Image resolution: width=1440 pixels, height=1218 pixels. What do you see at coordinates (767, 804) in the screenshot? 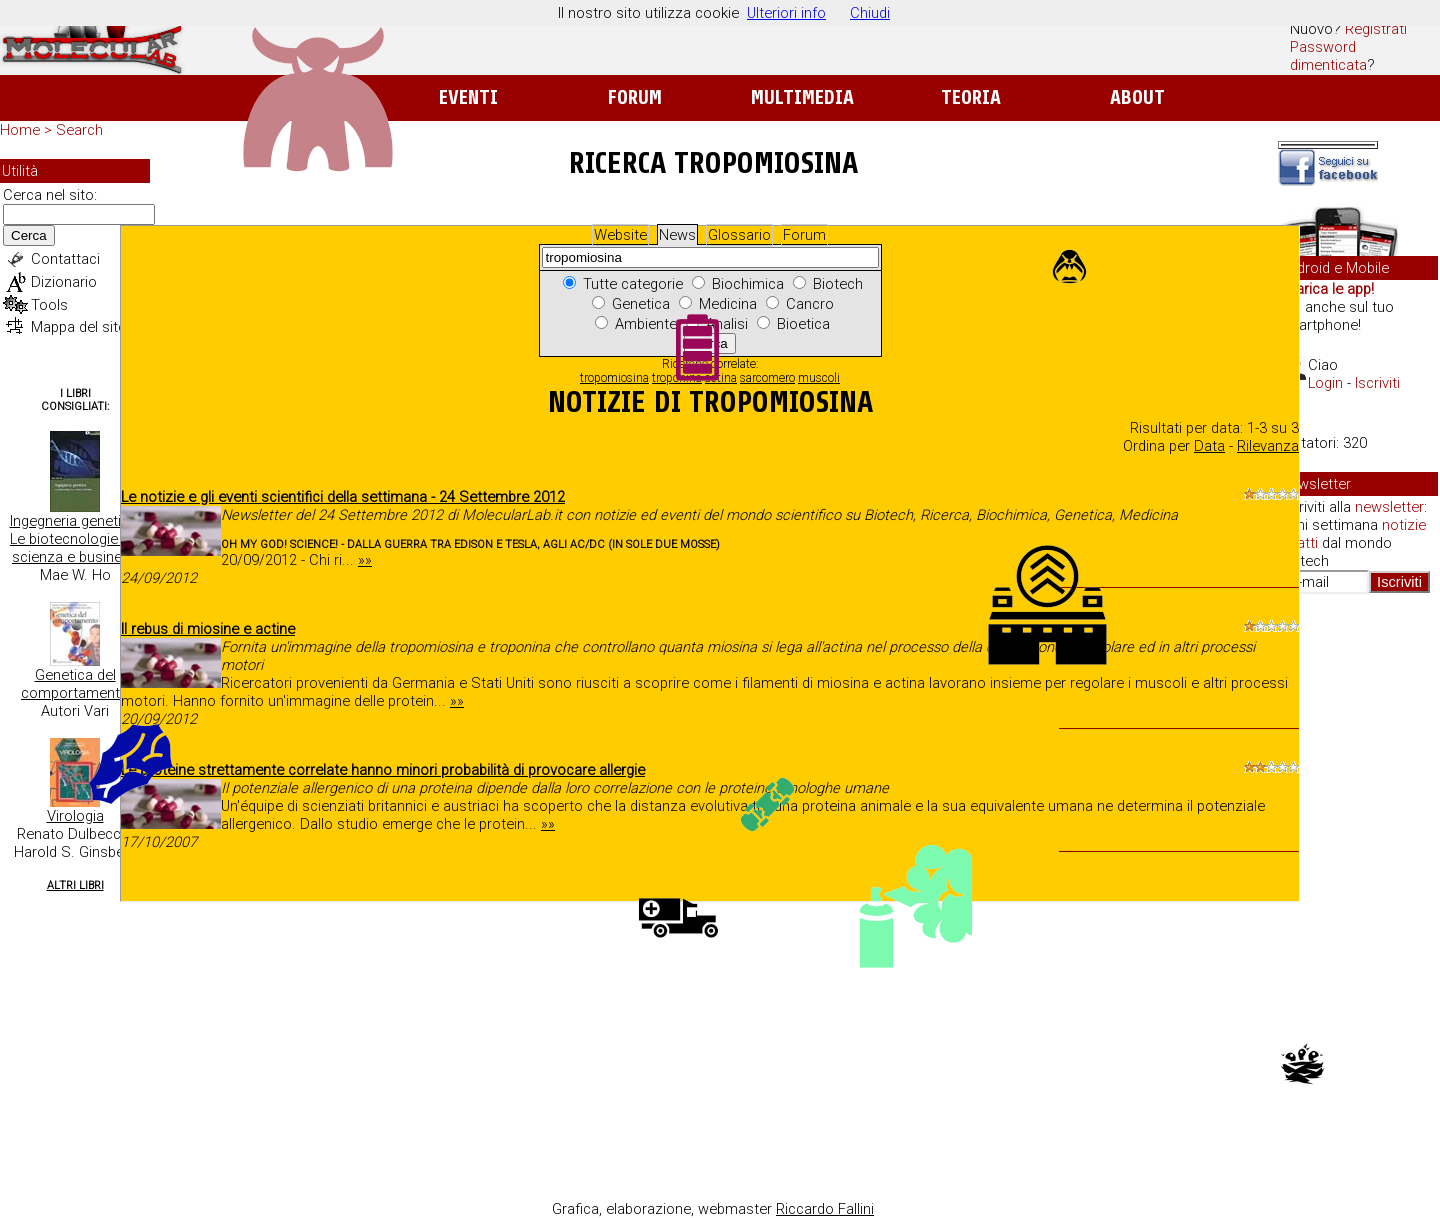
I see `access skateboarding or skating activities` at bounding box center [767, 804].